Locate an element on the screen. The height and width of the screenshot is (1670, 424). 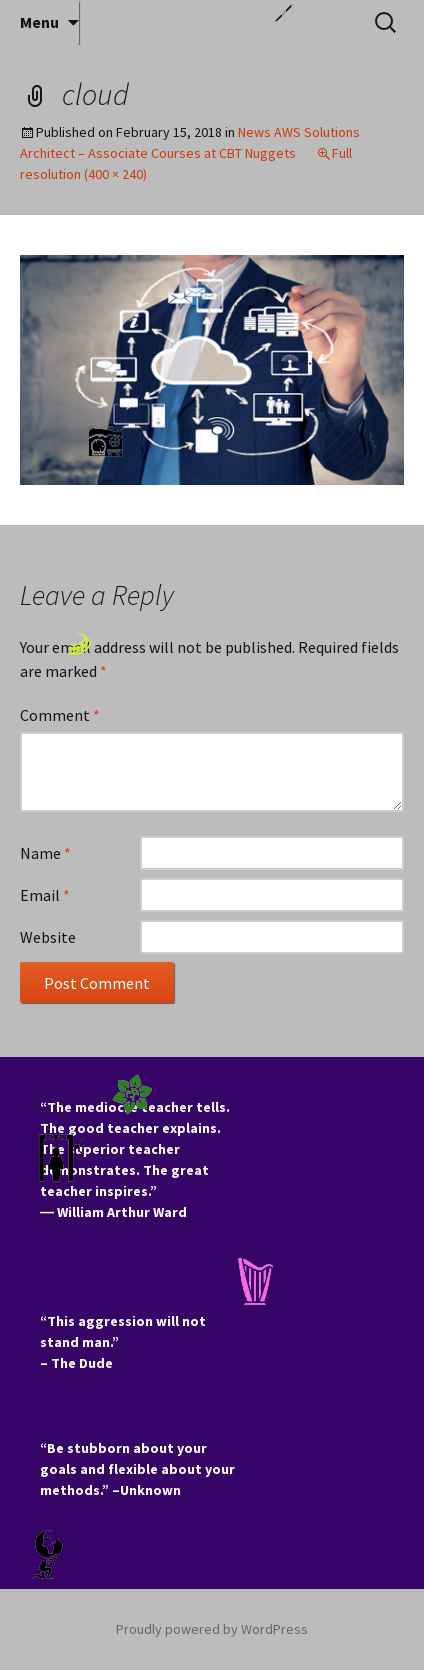
security checkpoint or metal detector gate is located at coordinates (61, 1158).